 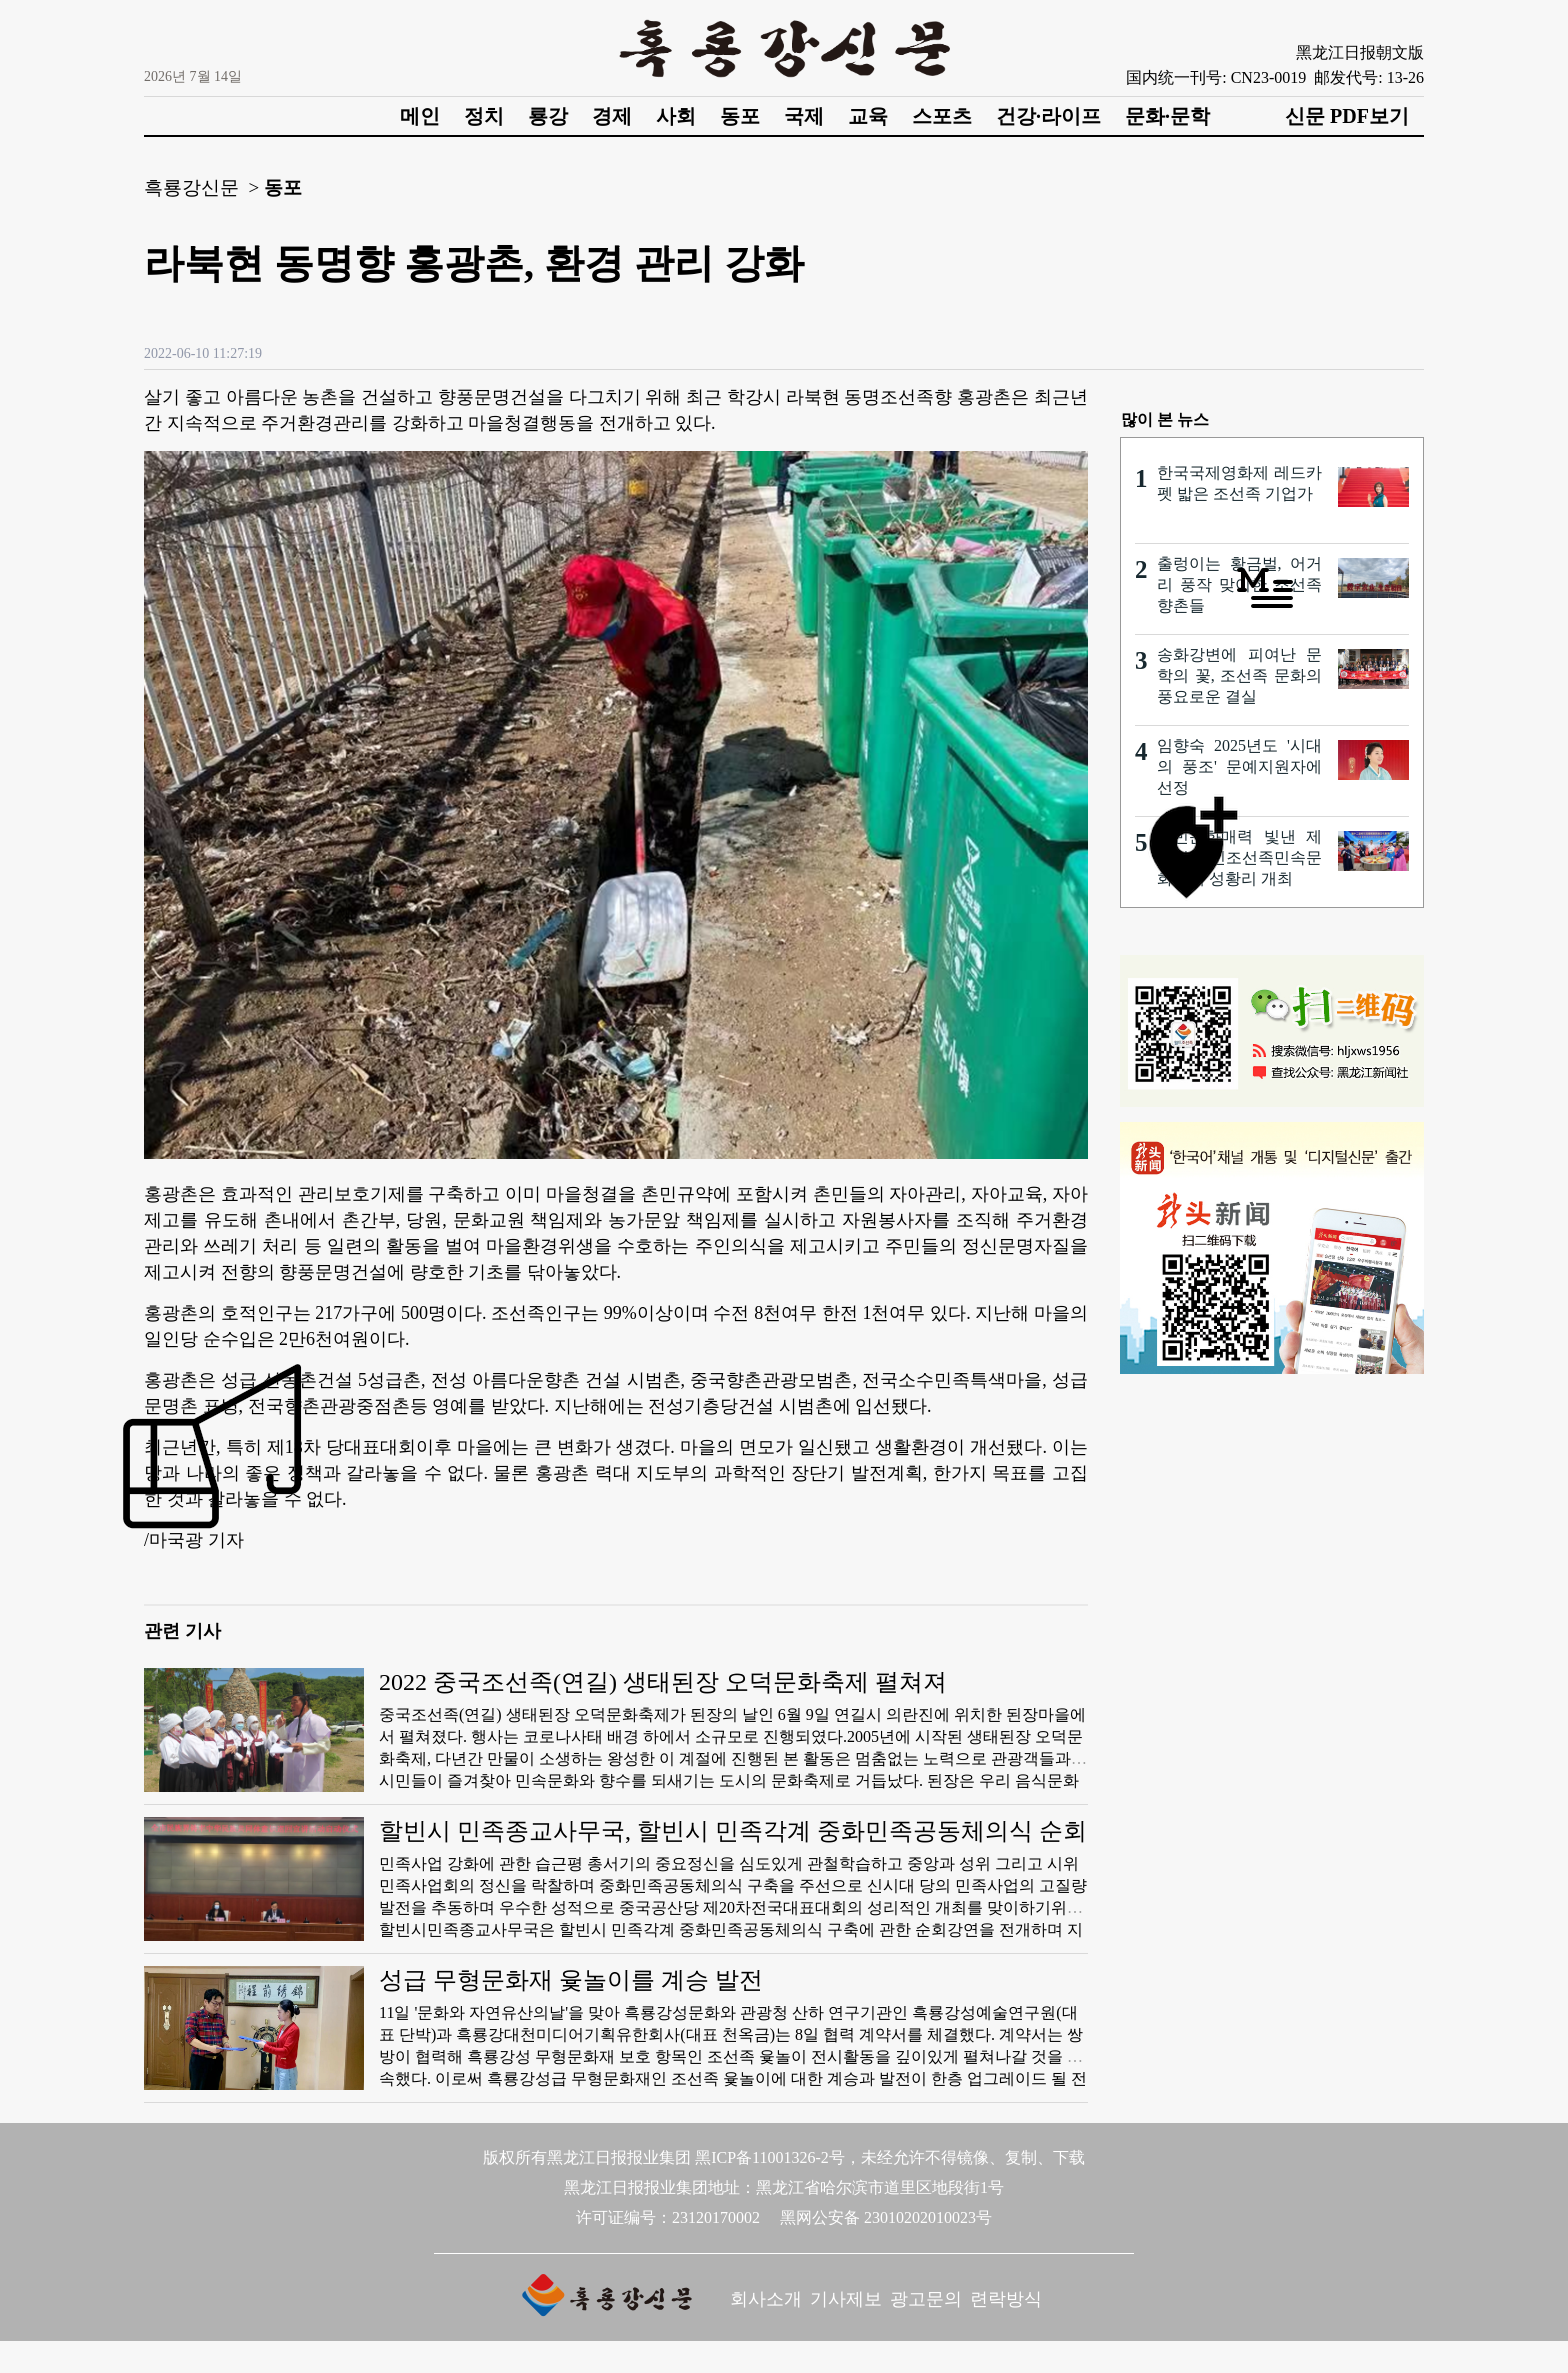 I want to click on construction or building in progress, so click(x=215, y=1456).